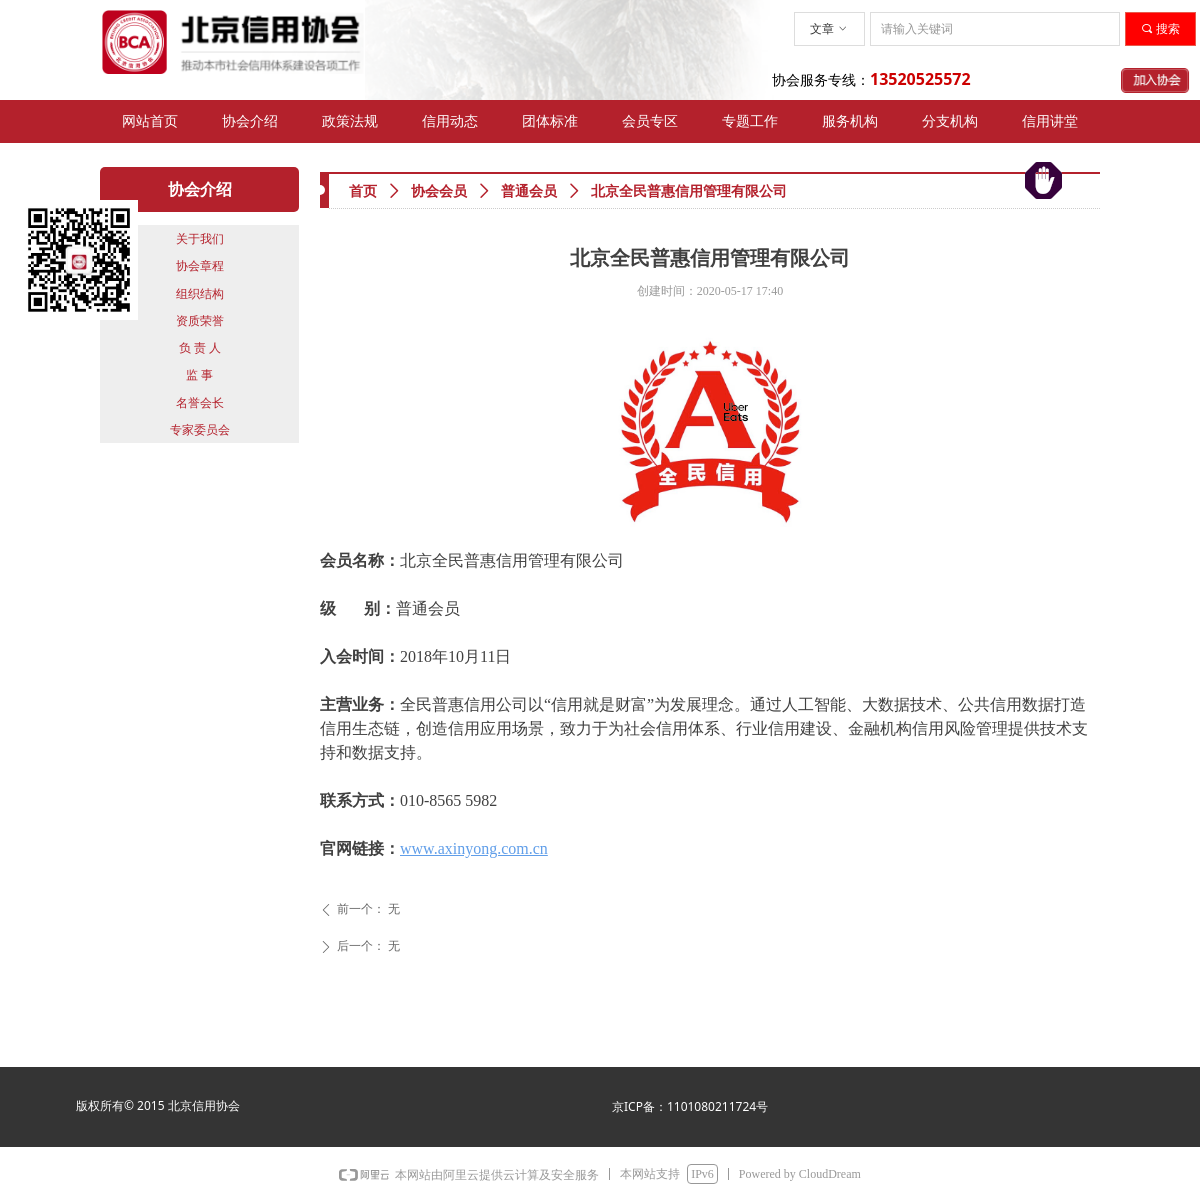  What do you see at coordinates (736, 412) in the screenshot?
I see `open the Uber Eats app` at bounding box center [736, 412].